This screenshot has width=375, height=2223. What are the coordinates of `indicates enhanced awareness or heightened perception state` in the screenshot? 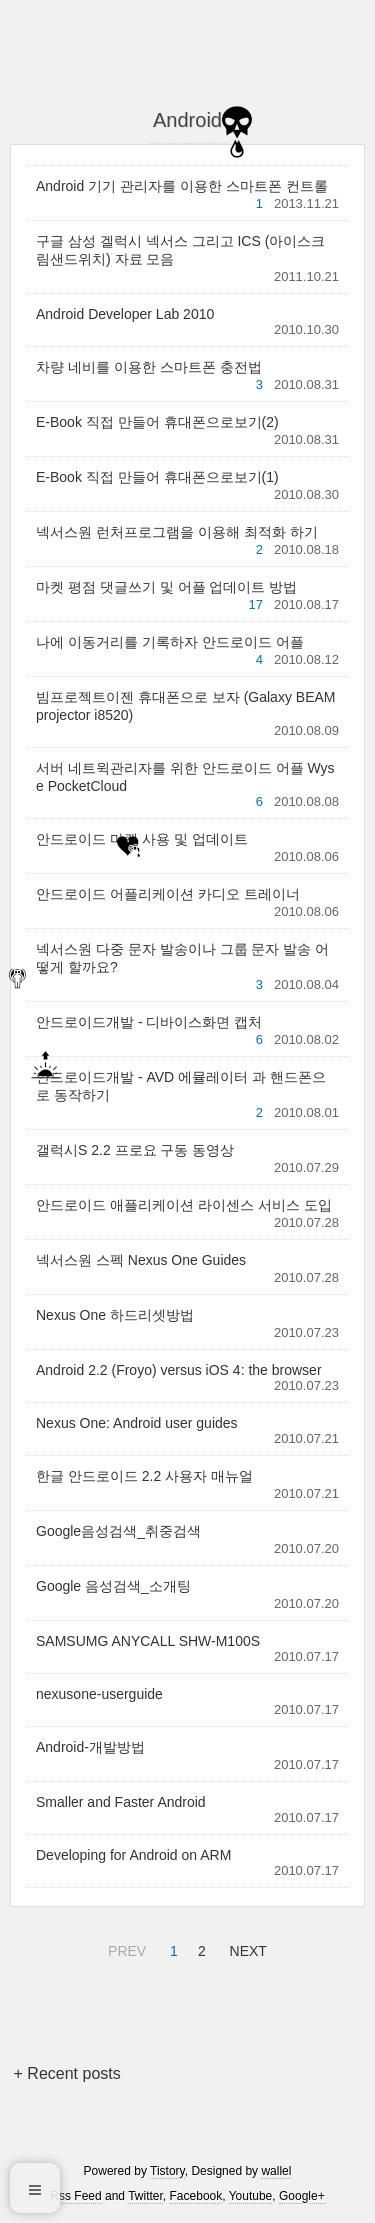 It's located at (17, 978).